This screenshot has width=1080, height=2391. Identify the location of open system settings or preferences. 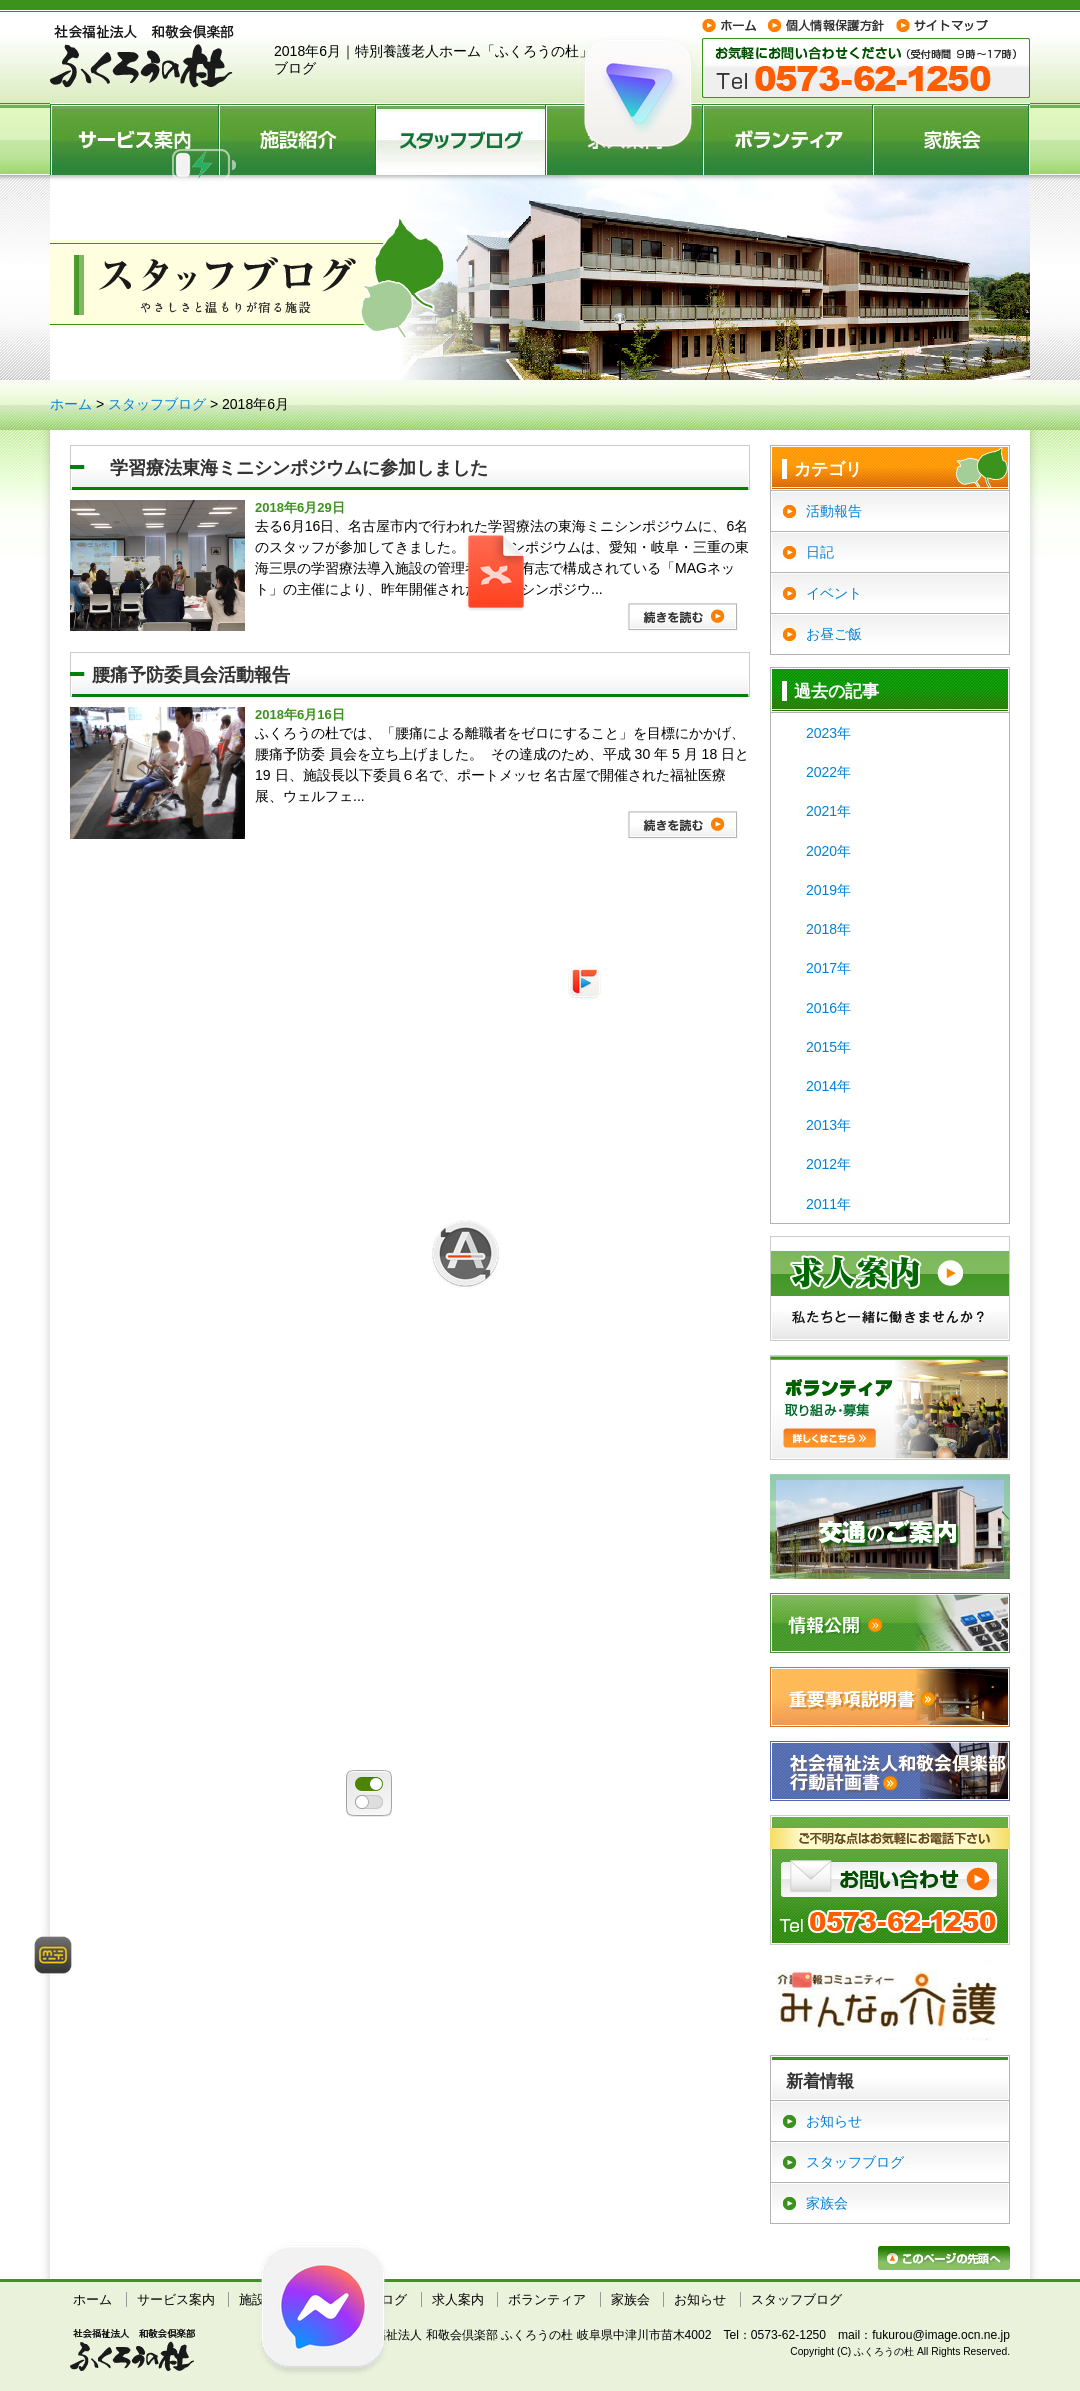
(369, 1793).